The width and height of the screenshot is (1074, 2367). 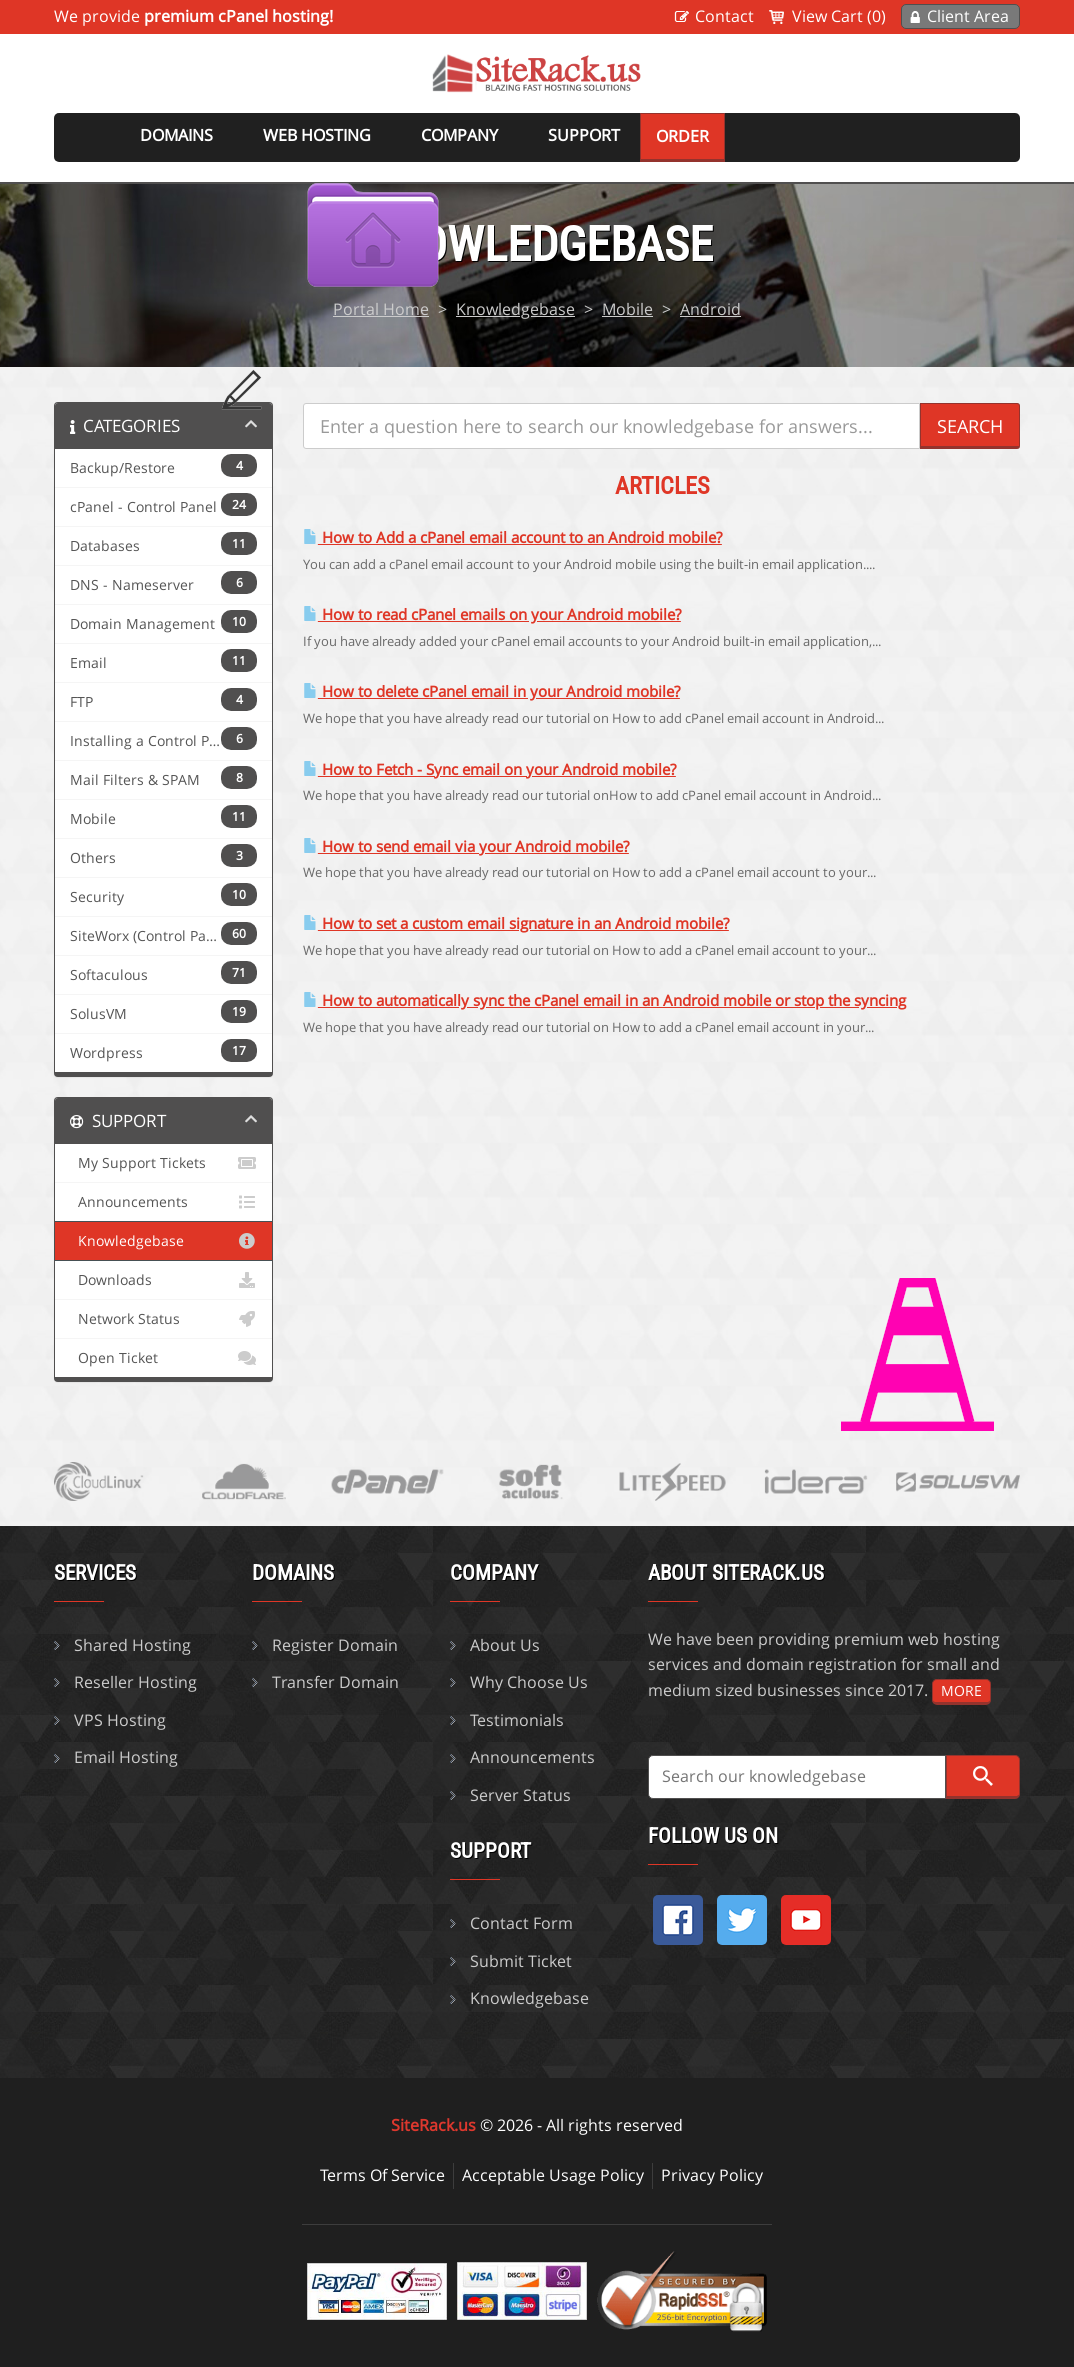 I want to click on open VLC media player, so click(x=917, y=1354).